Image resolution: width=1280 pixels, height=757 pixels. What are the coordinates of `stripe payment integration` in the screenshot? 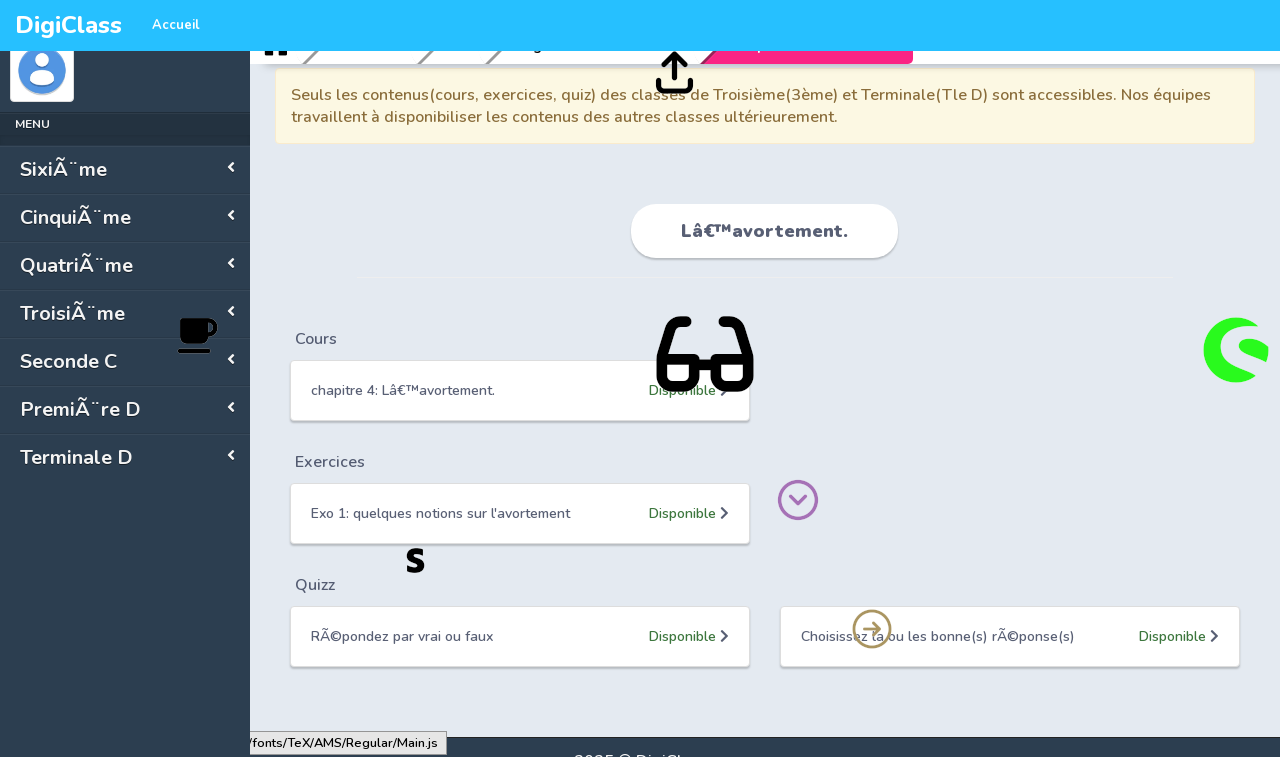 It's located at (415, 560).